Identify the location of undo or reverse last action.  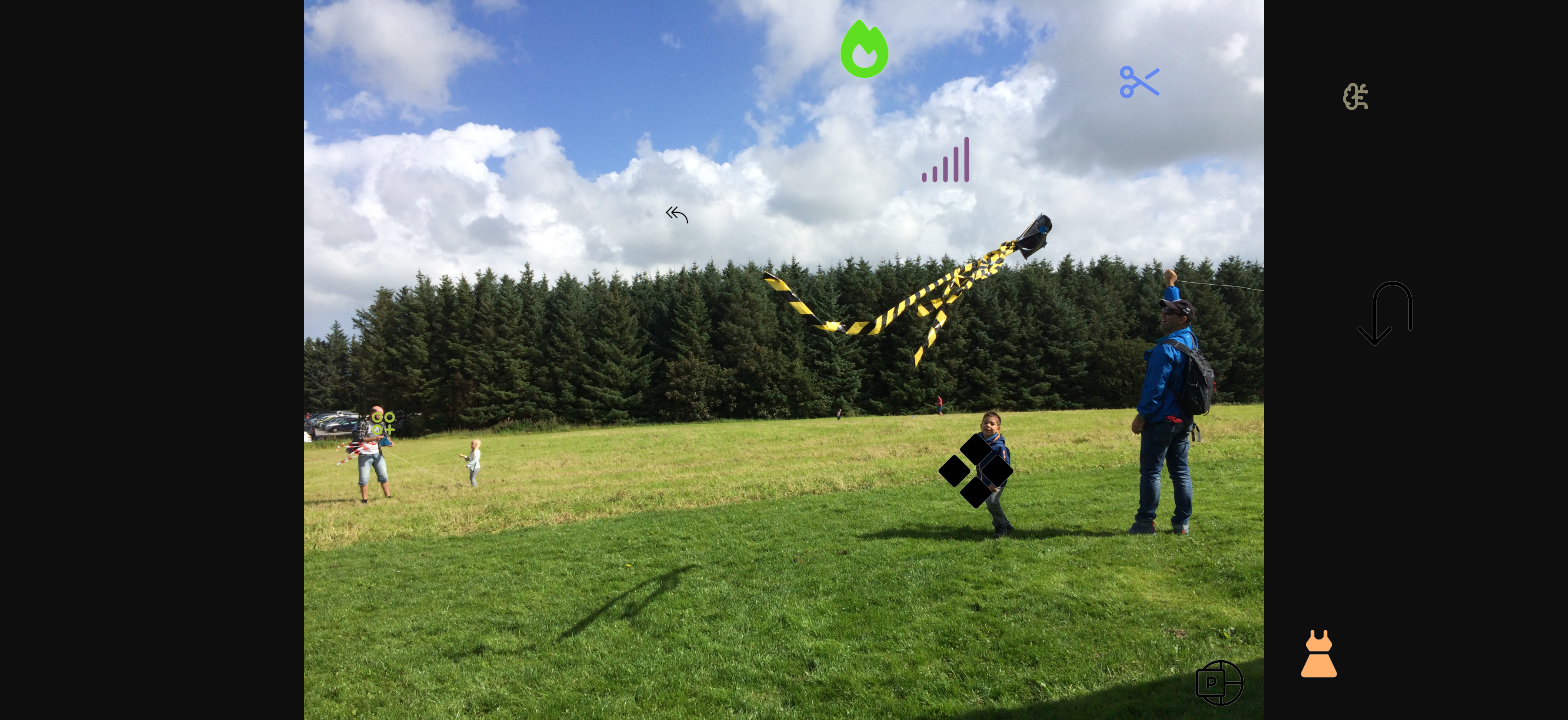
(1387, 313).